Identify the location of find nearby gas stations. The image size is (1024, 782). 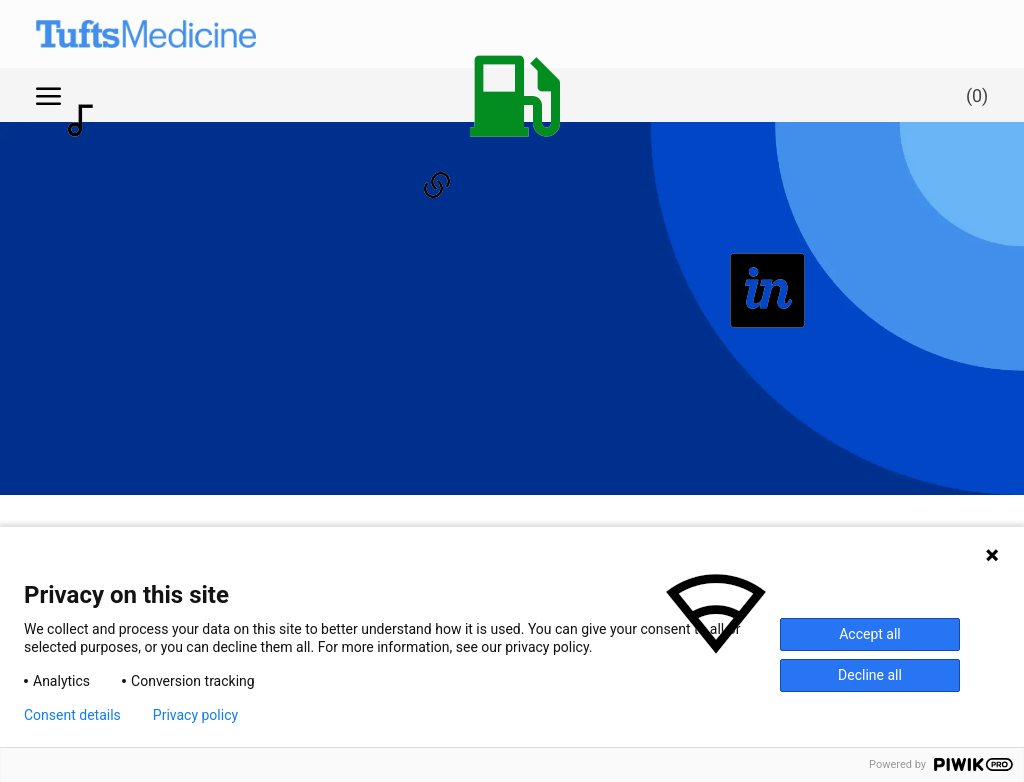
(515, 96).